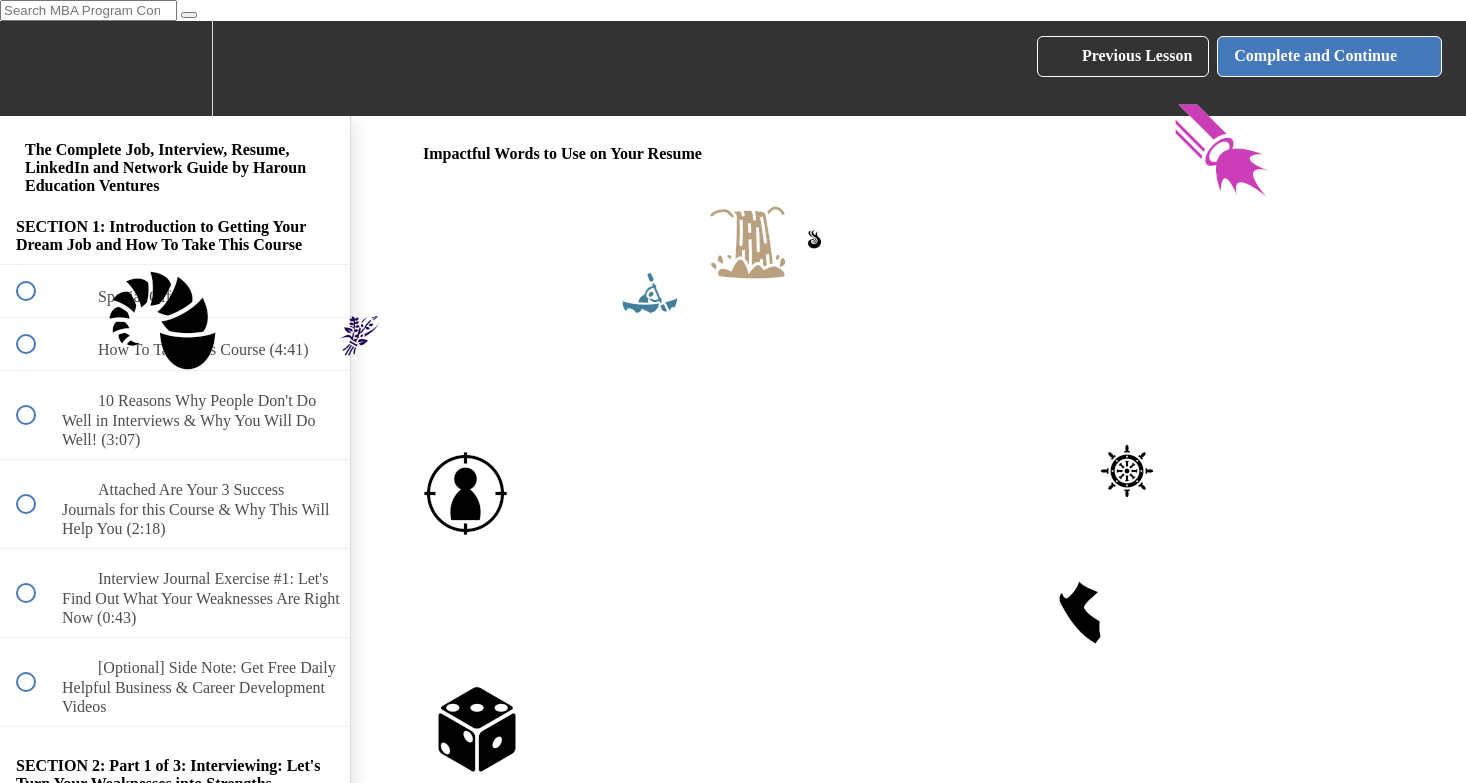  I want to click on target or focus on a specific user, so click(465, 493).